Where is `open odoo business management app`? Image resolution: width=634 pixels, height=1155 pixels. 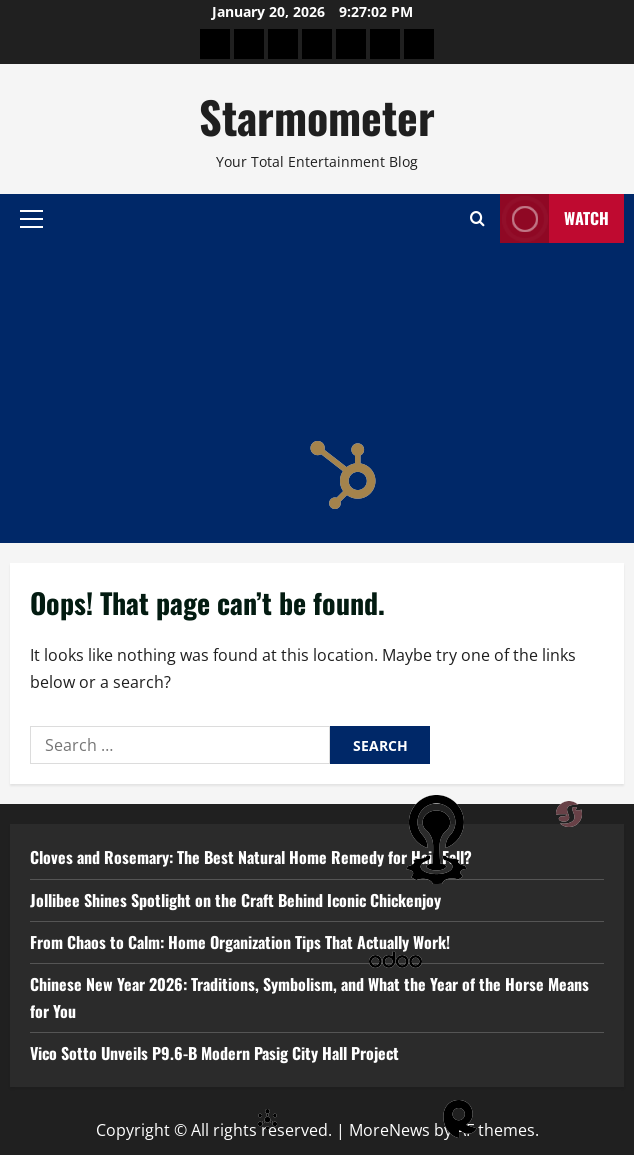
open odoo business management app is located at coordinates (395, 959).